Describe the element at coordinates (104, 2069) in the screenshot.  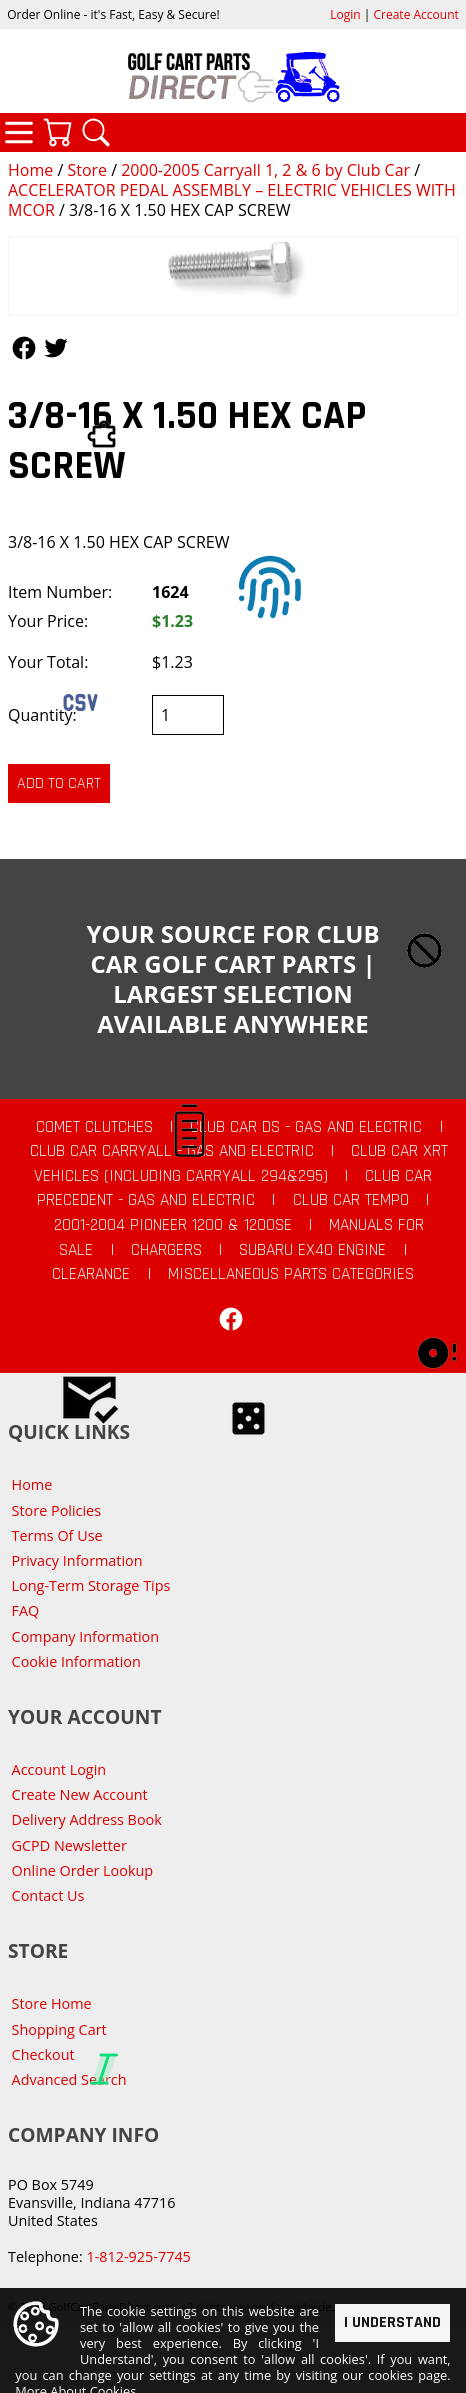
I see `apply italic formatting to selected text` at that location.